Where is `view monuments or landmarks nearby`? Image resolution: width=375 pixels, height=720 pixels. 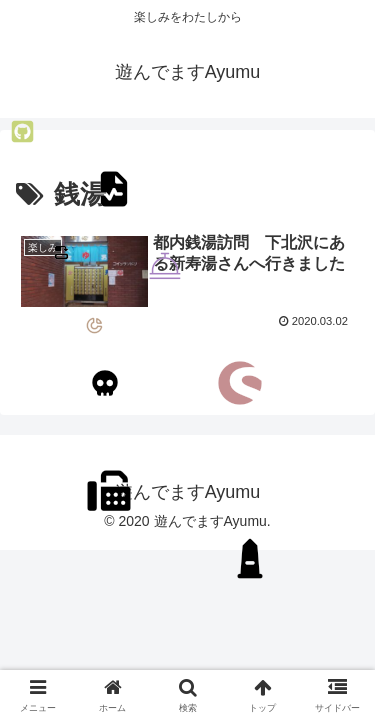
view monuments or landmarks nearby is located at coordinates (250, 560).